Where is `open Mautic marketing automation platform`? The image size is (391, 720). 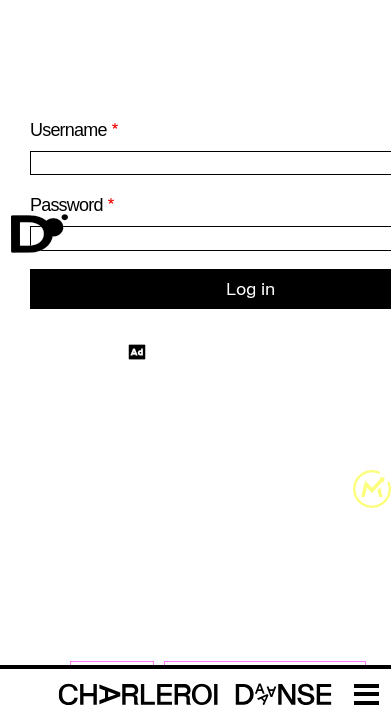
open Mautic marketing automation platform is located at coordinates (372, 489).